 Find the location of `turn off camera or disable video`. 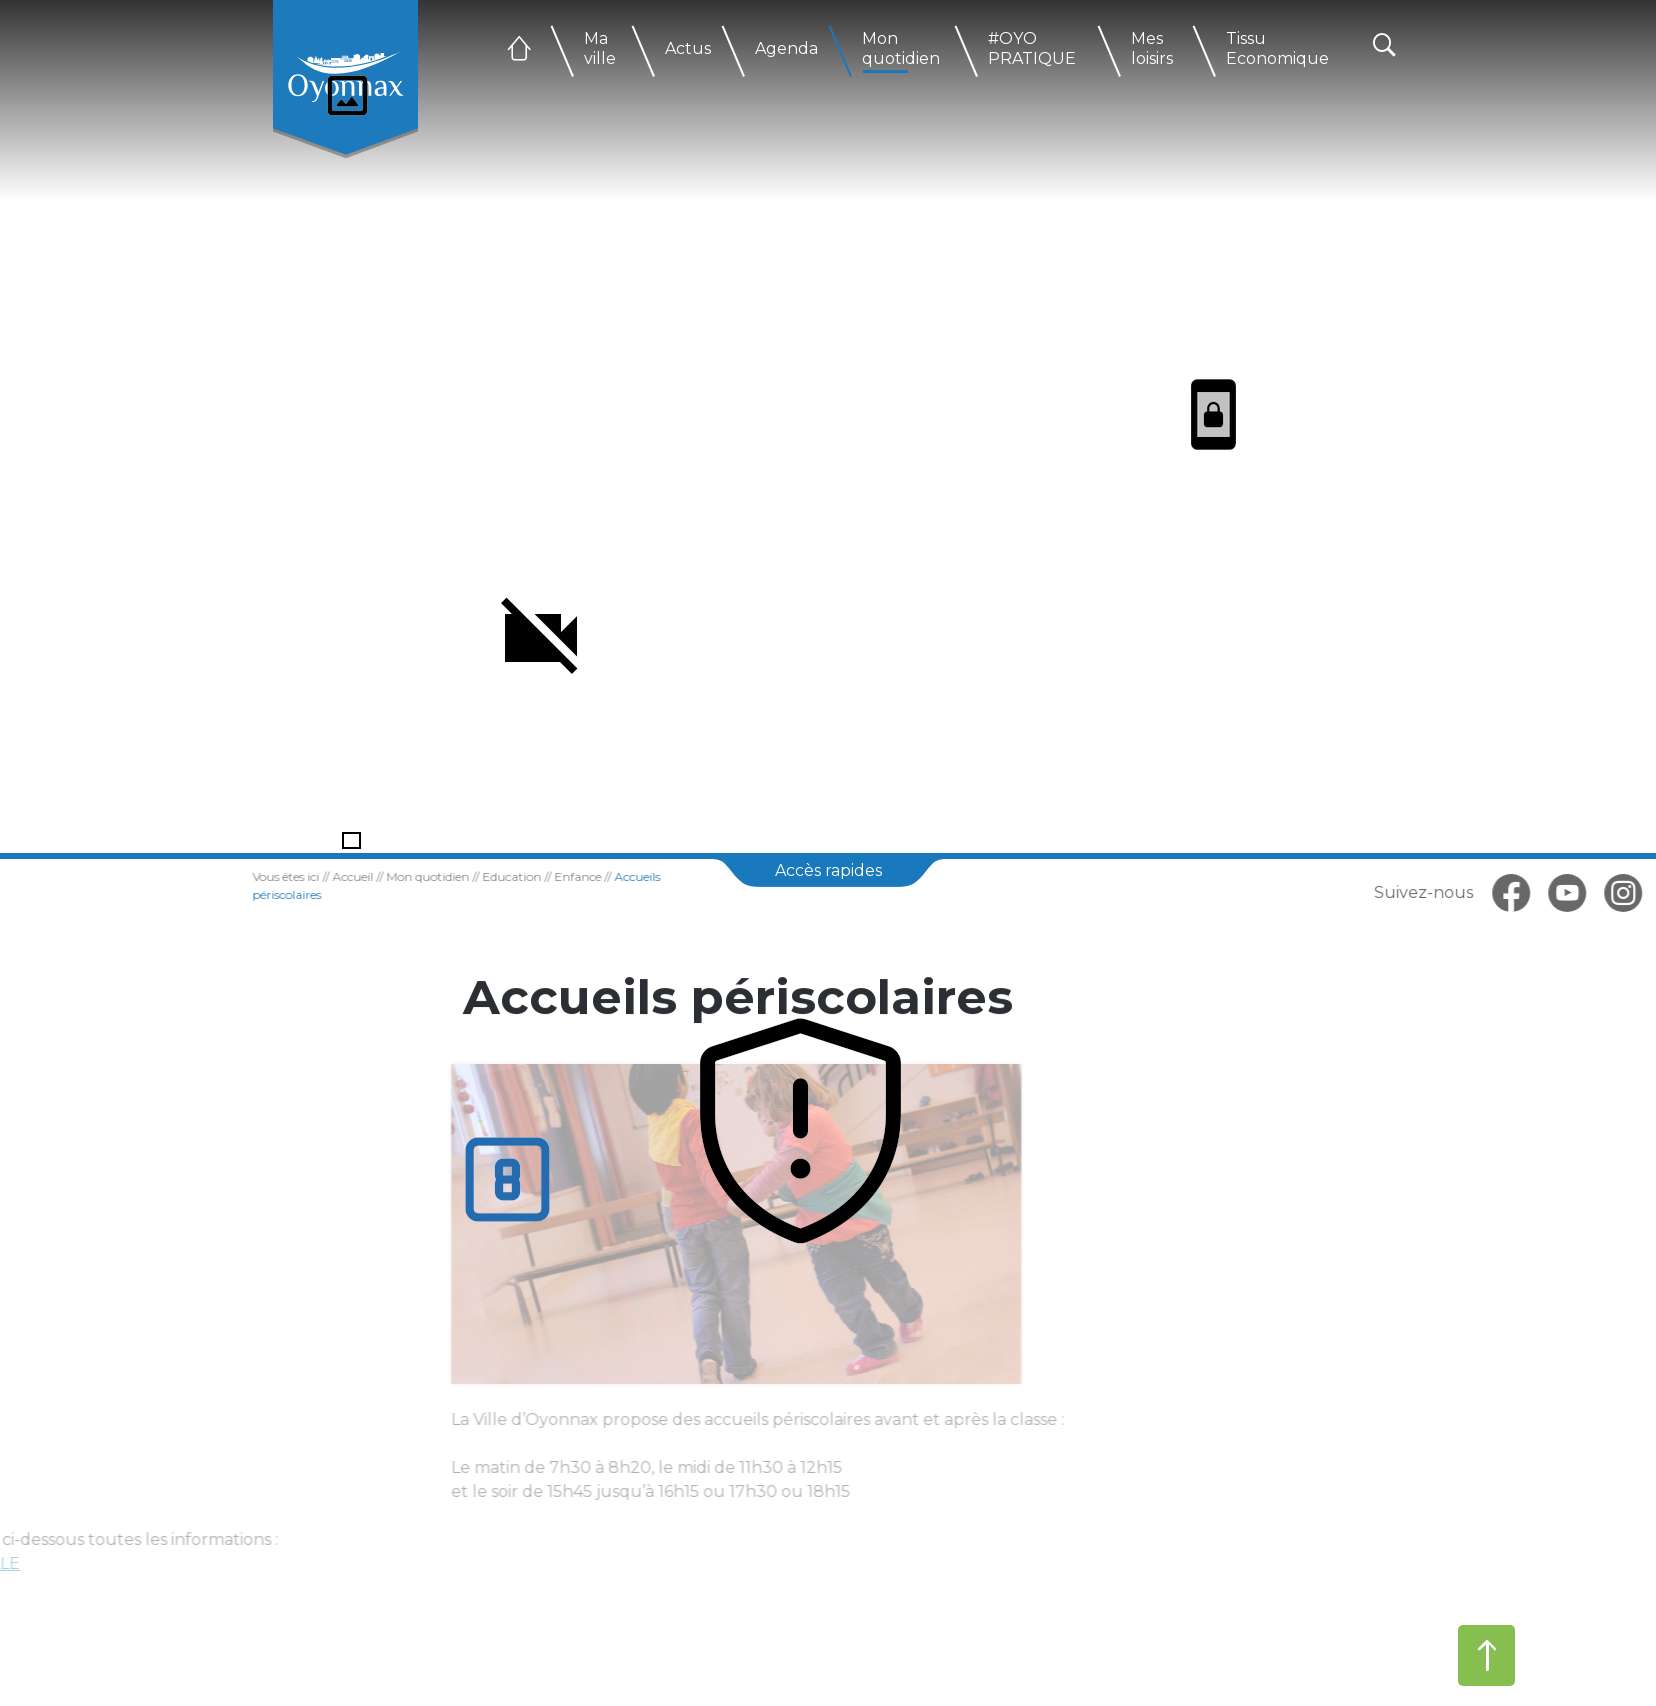

turn off camera or disable video is located at coordinates (541, 638).